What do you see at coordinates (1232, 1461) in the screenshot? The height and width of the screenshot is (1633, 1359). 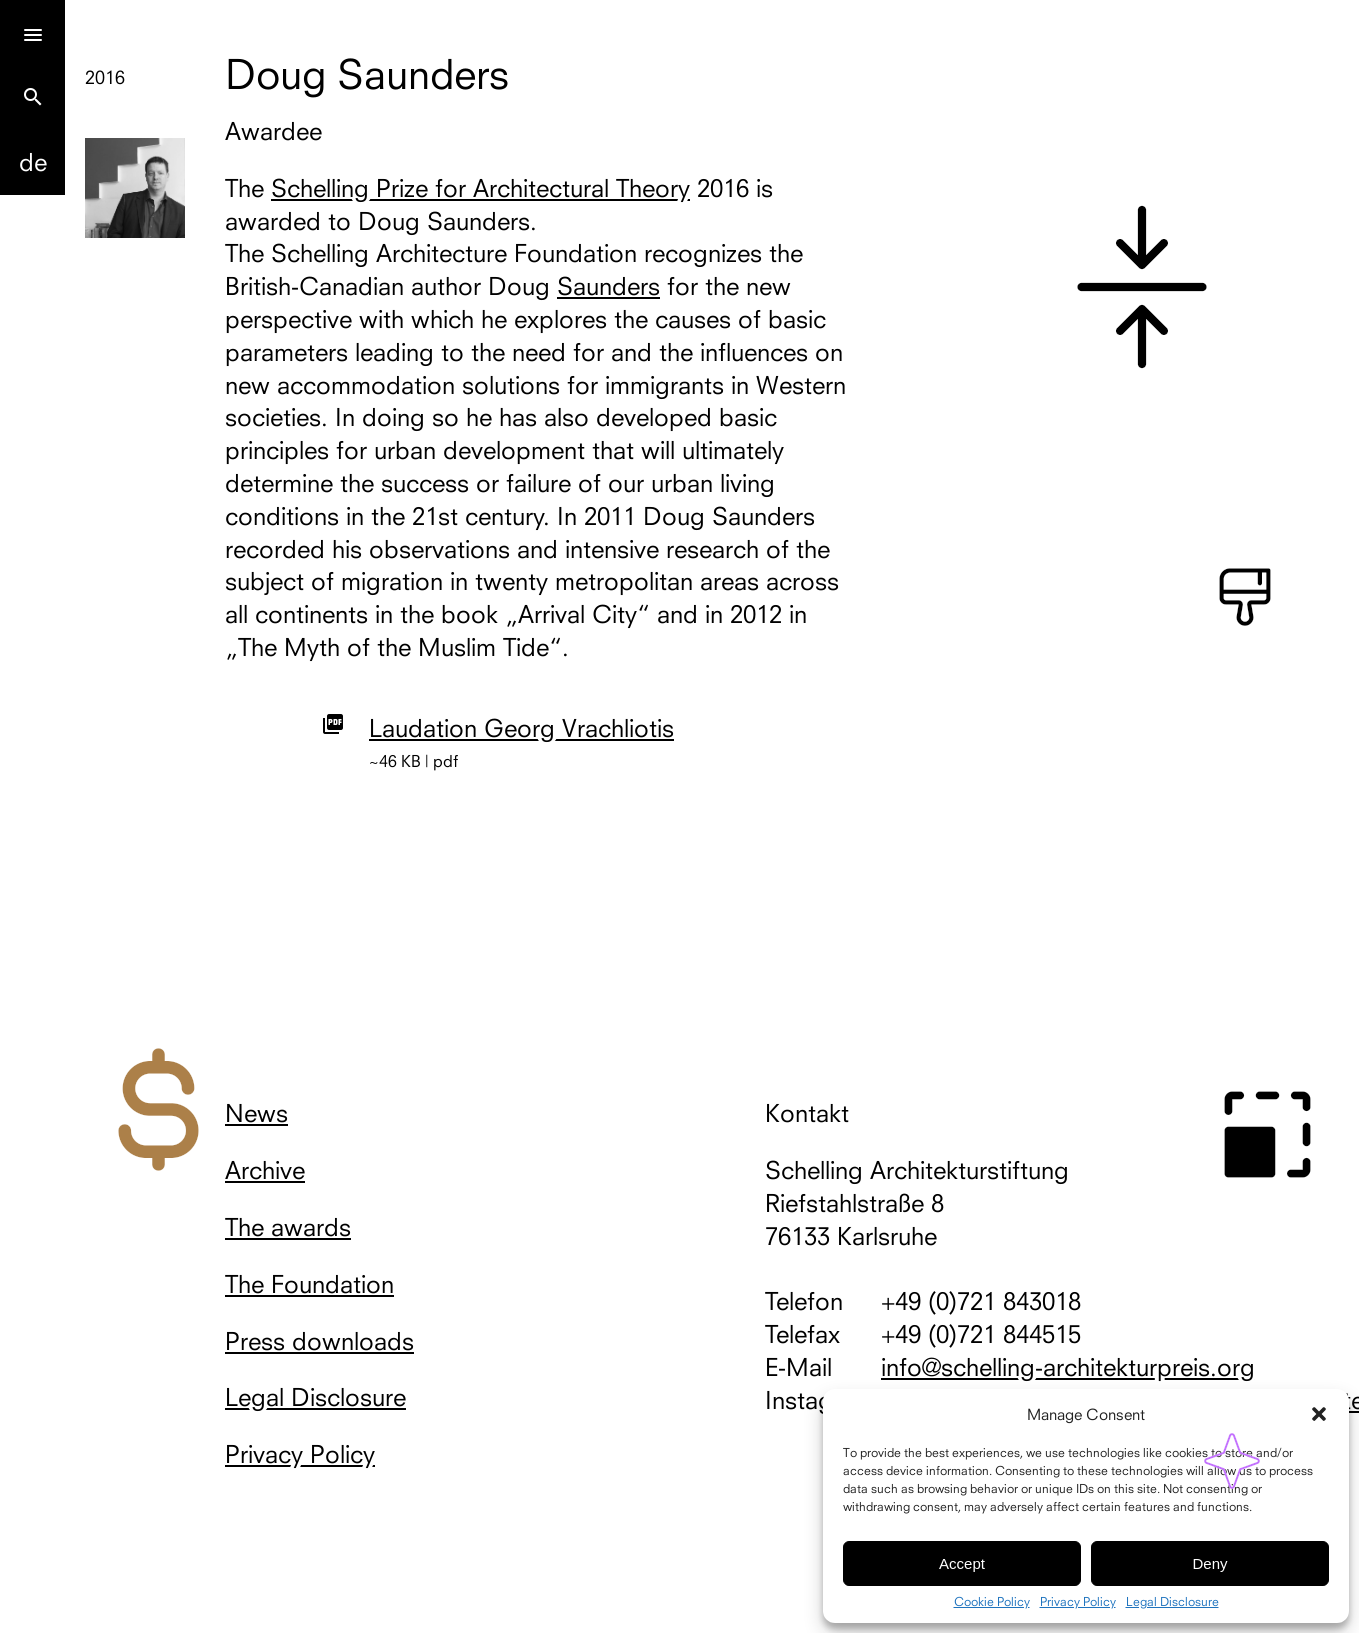 I see `indicates a featured or highlighted item` at bounding box center [1232, 1461].